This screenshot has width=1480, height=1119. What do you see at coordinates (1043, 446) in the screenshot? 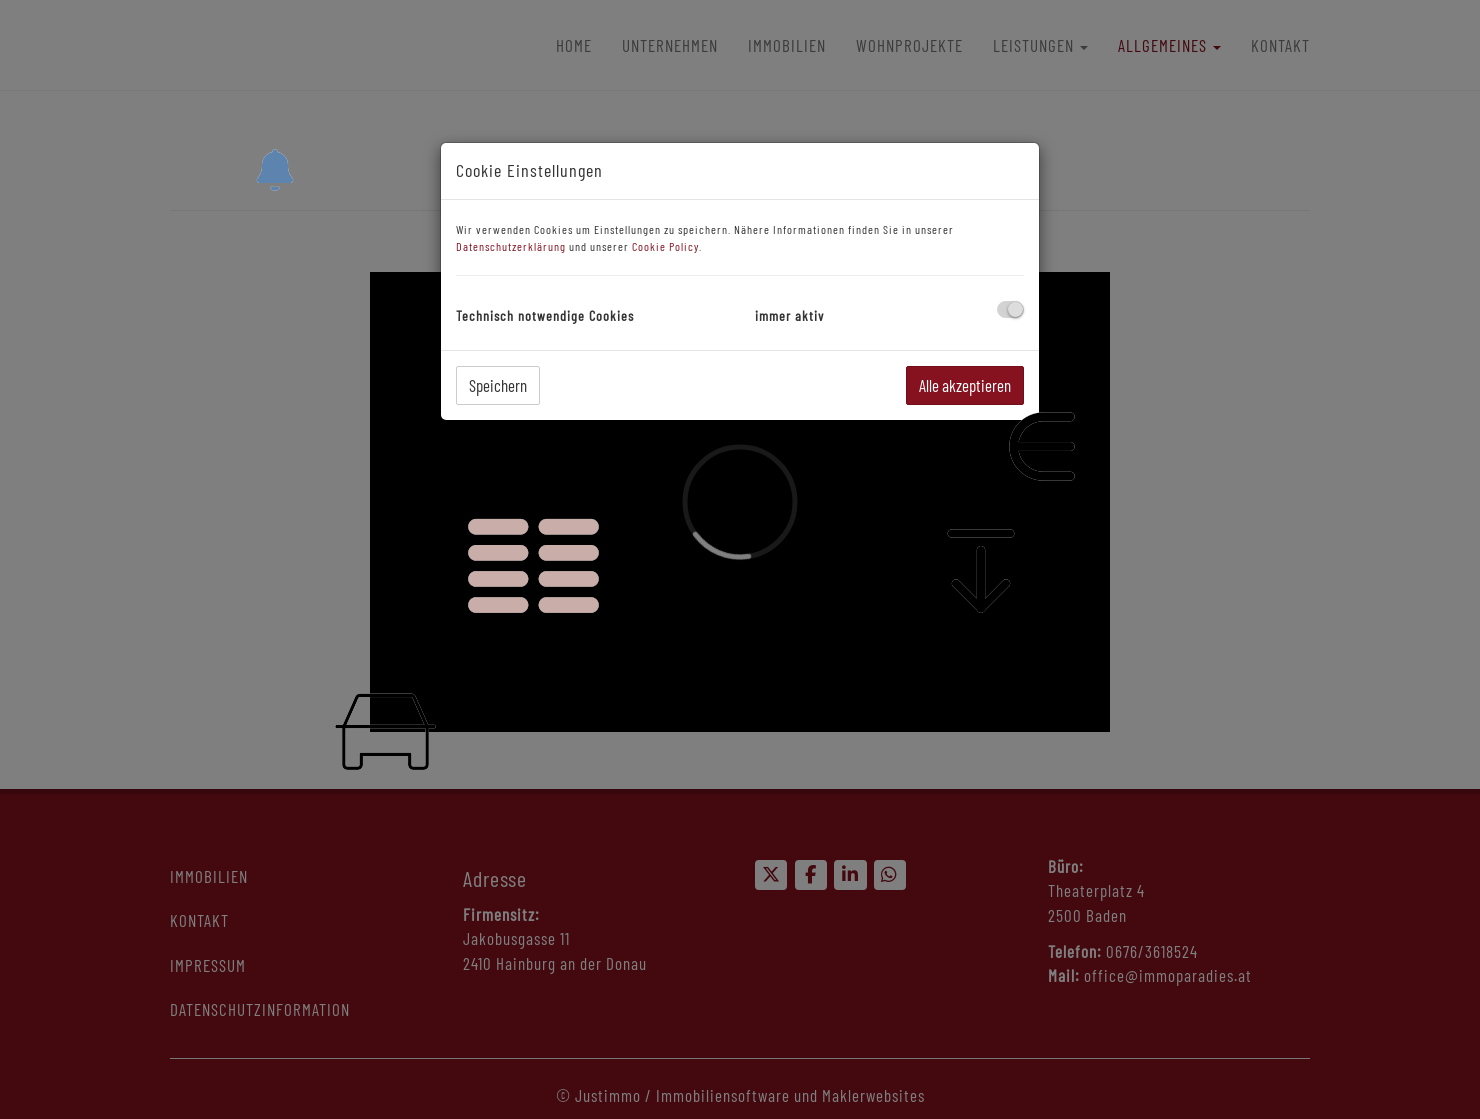
I see `indicates set membership in mathematical notation` at bounding box center [1043, 446].